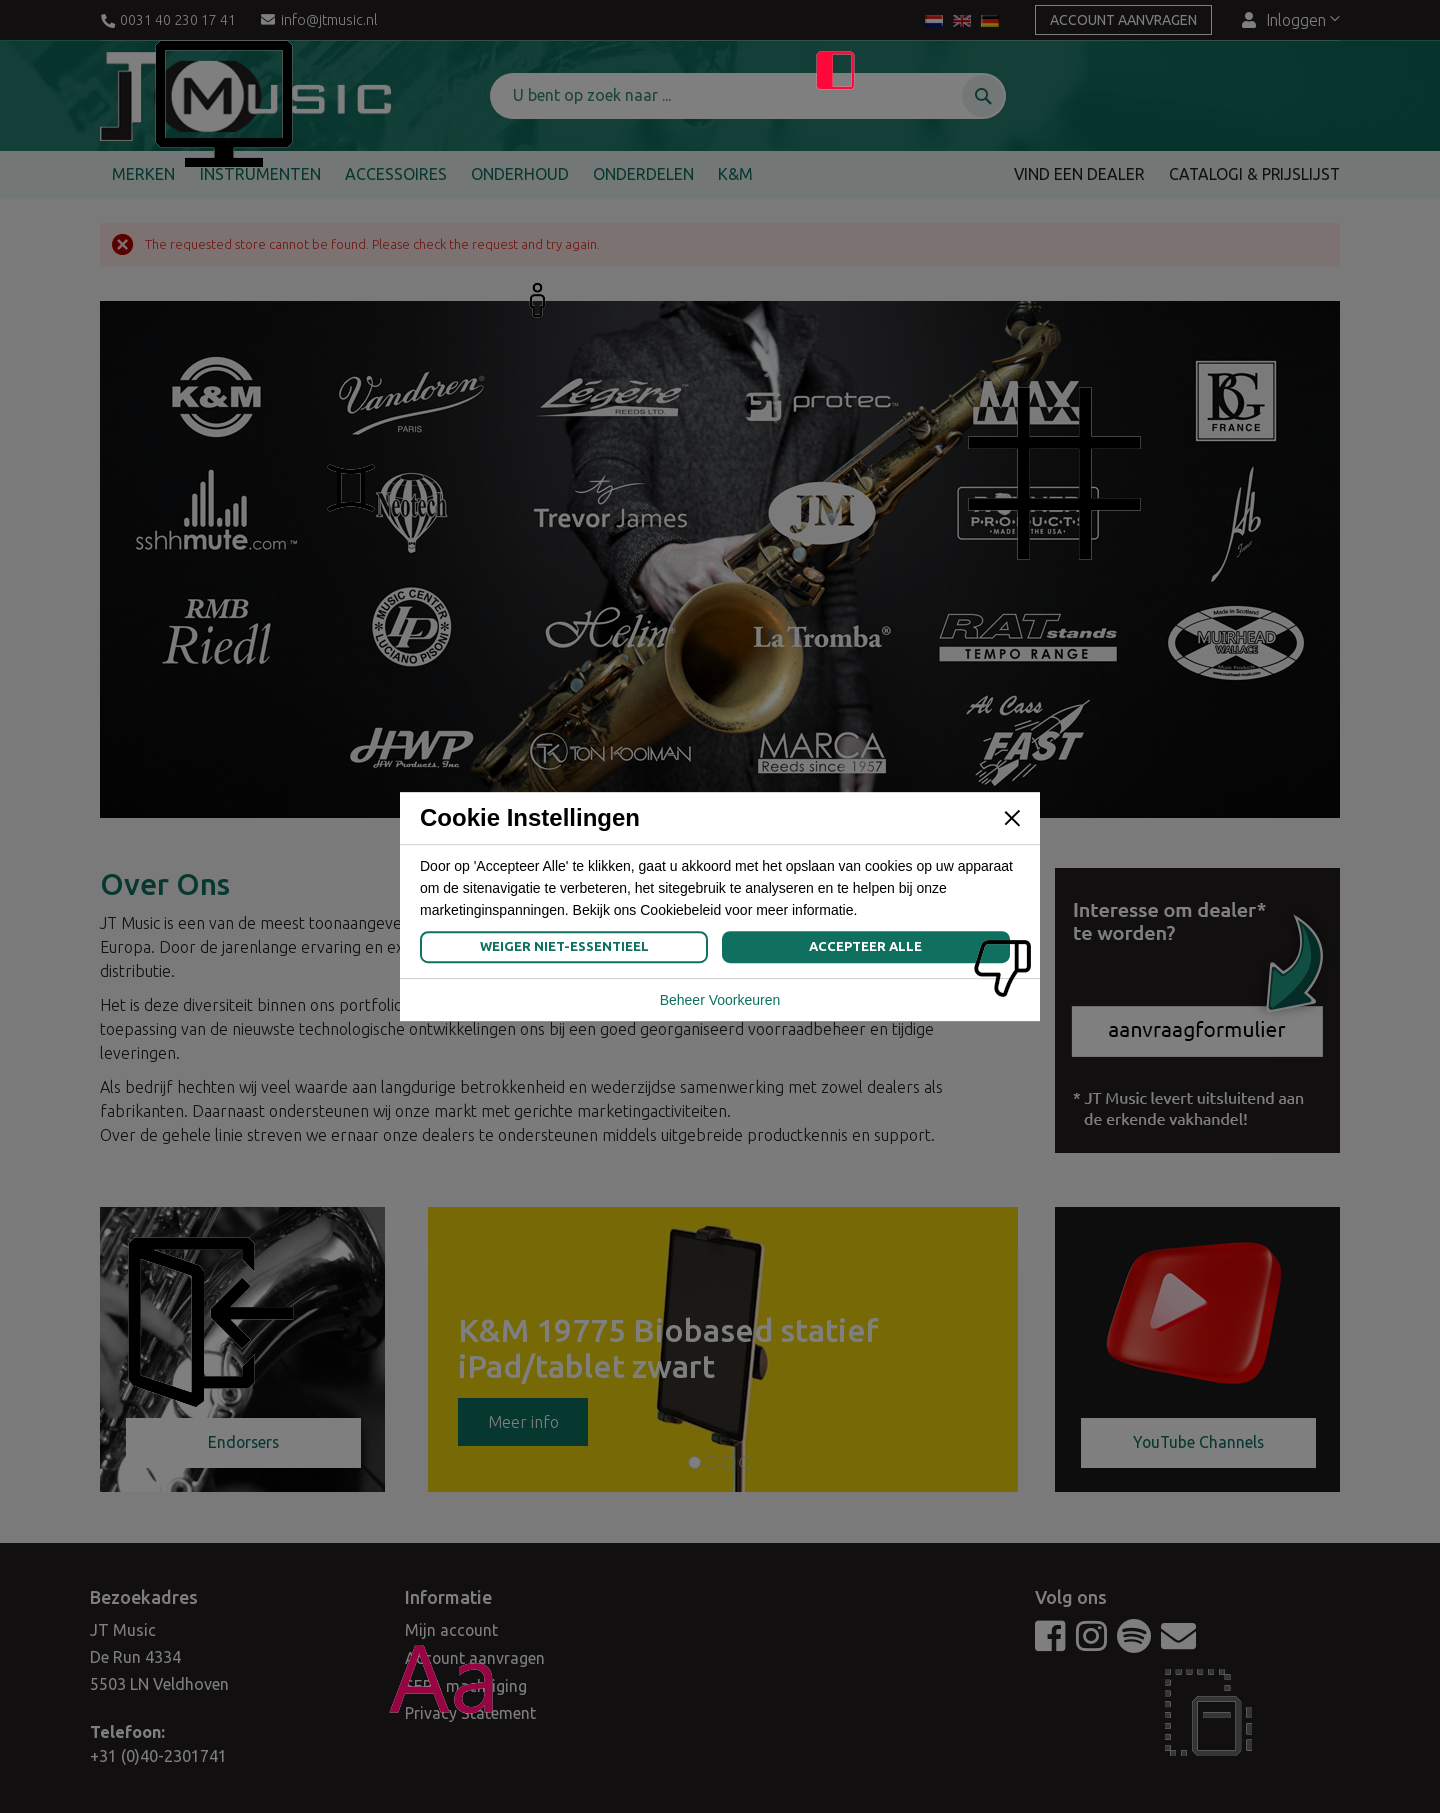 This screenshot has width=1440, height=1813. Describe the element at coordinates (1002, 968) in the screenshot. I see `dislike or downvote content` at that location.